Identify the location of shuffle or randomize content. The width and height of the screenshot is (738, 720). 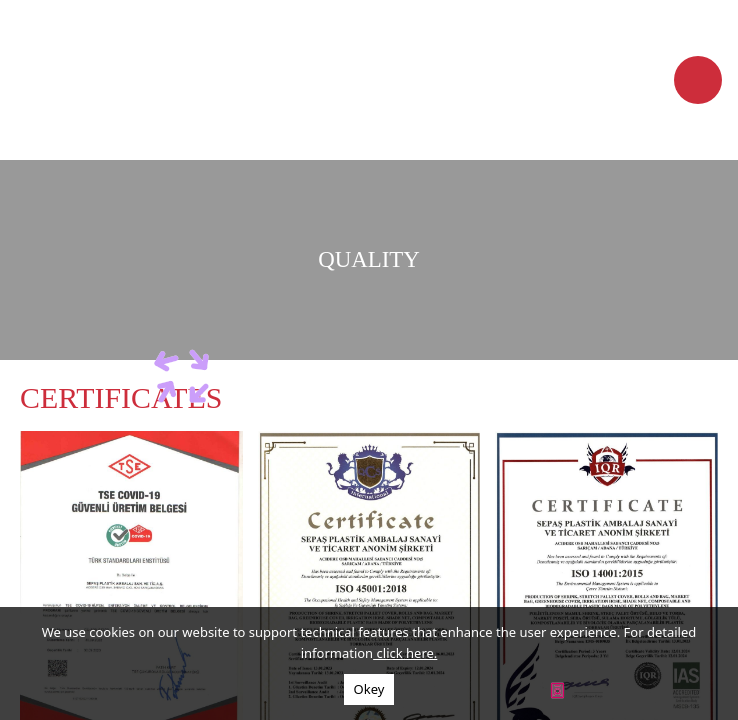
(181, 375).